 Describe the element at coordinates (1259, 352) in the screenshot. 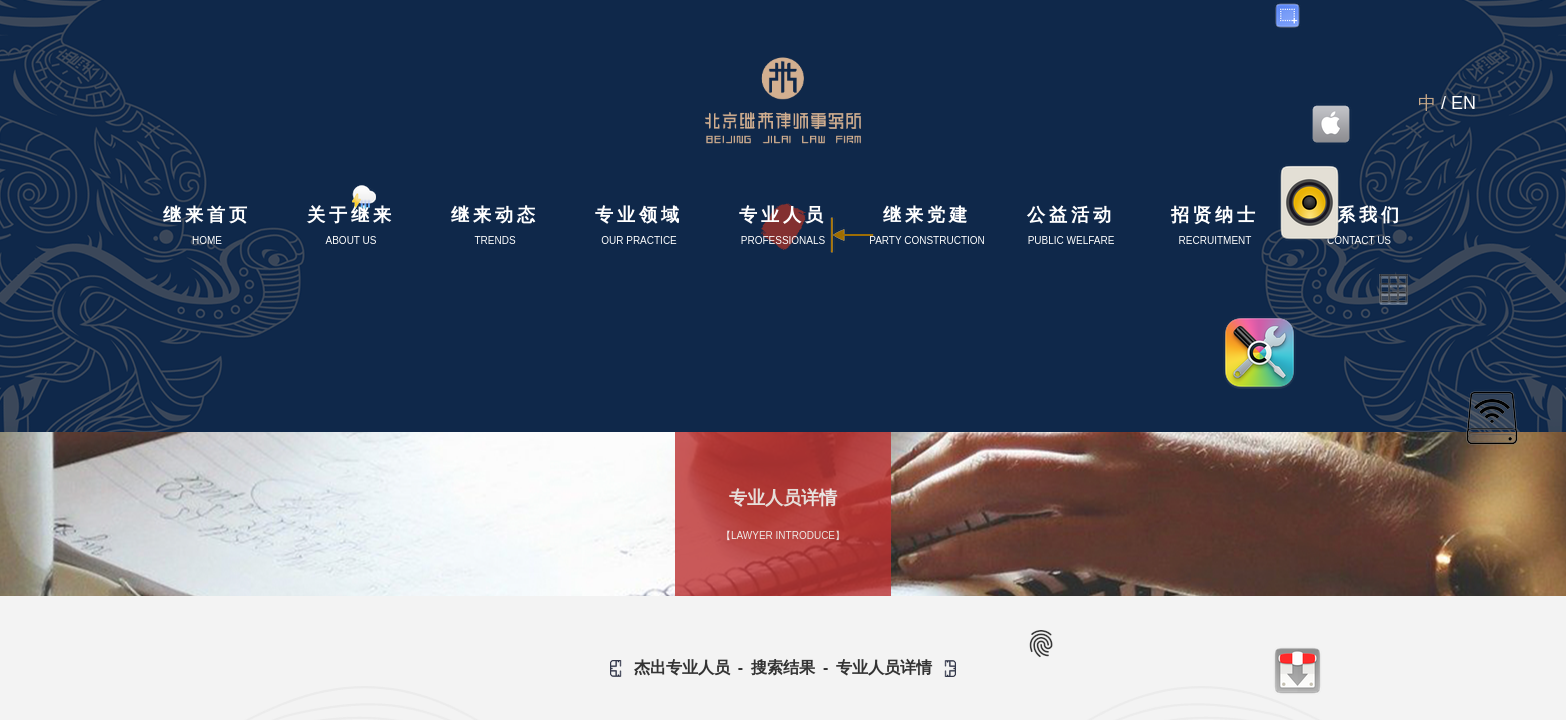

I see `open ColorSync Utility to manage color profiles` at that location.